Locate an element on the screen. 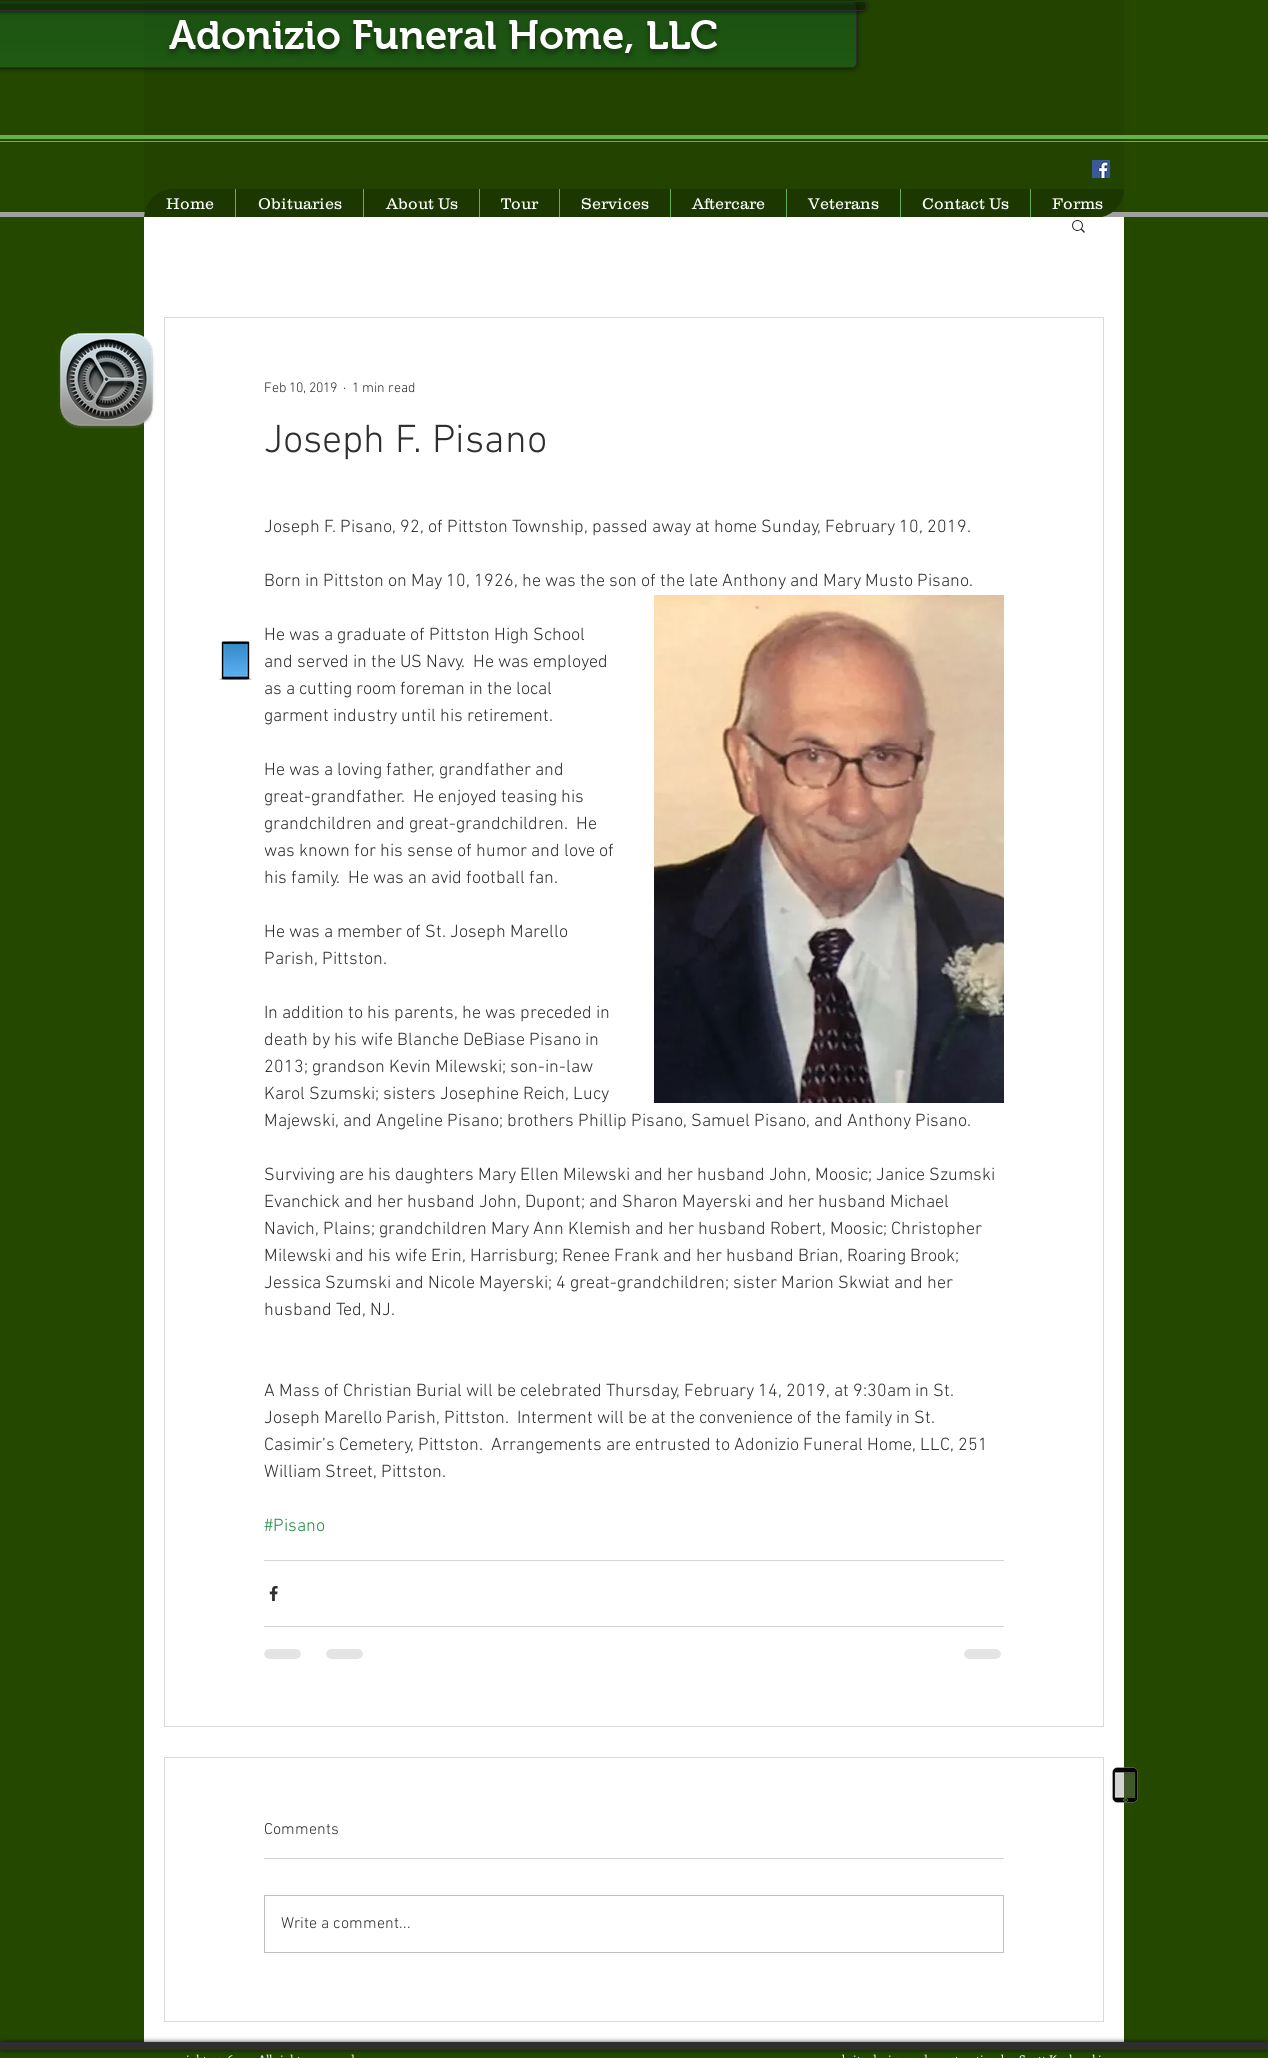 Image resolution: width=1268 pixels, height=2058 pixels. iPad Pro with cellular connectivity in device list is located at coordinates (235, 660).